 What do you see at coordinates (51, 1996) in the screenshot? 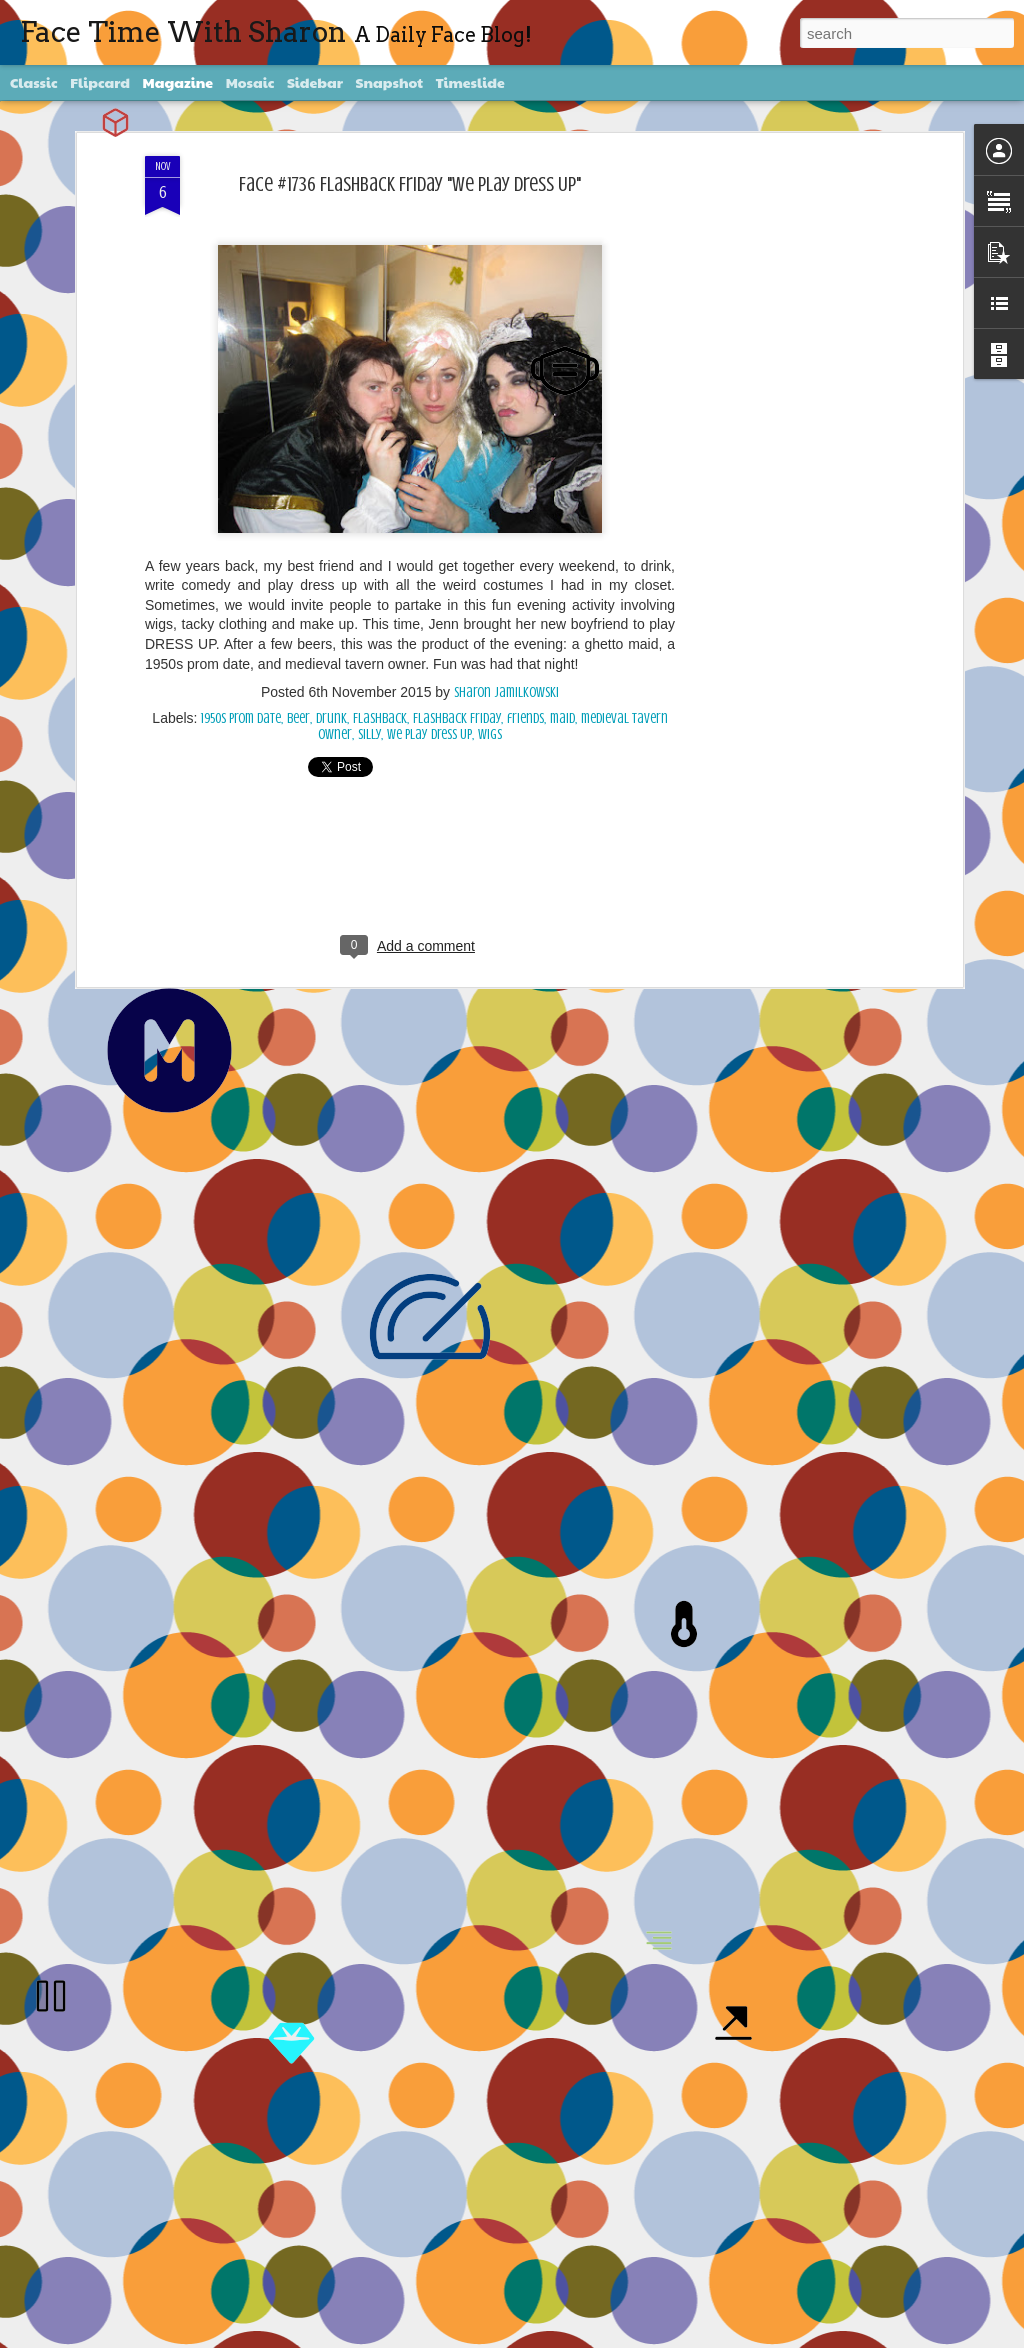
I see `pause media playback` at bounding box center [51, 1996].